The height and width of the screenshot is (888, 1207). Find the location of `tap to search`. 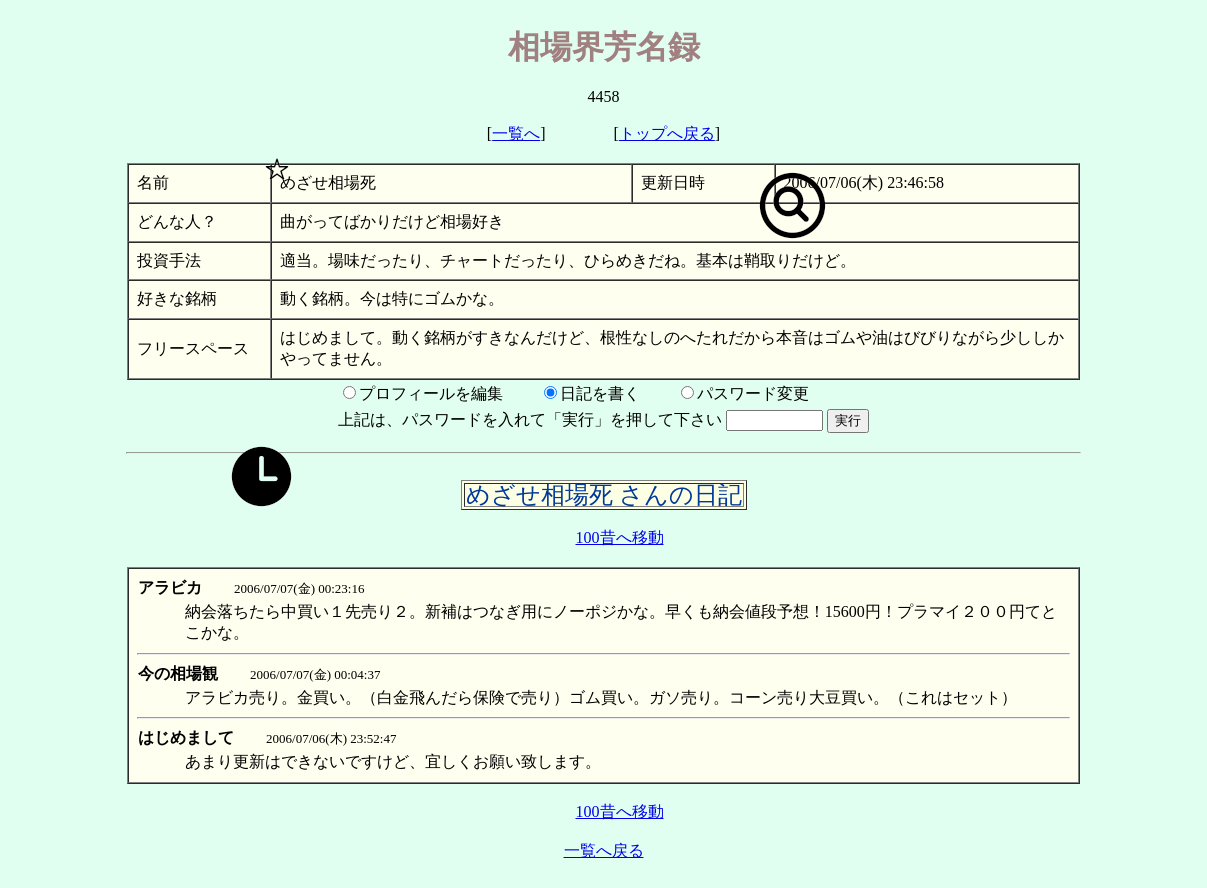

tap to search is located at coordinates (792, 205).